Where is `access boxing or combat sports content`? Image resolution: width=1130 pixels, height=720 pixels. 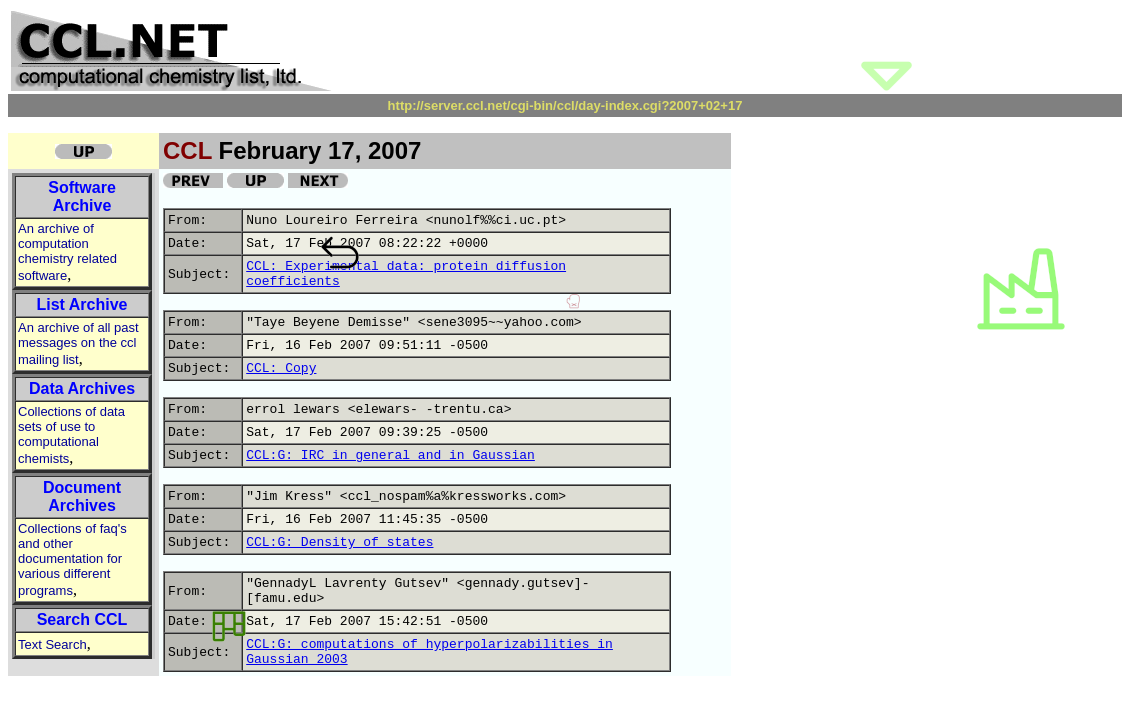 access boxing or combat sports content is located at coordinates (573, 301).